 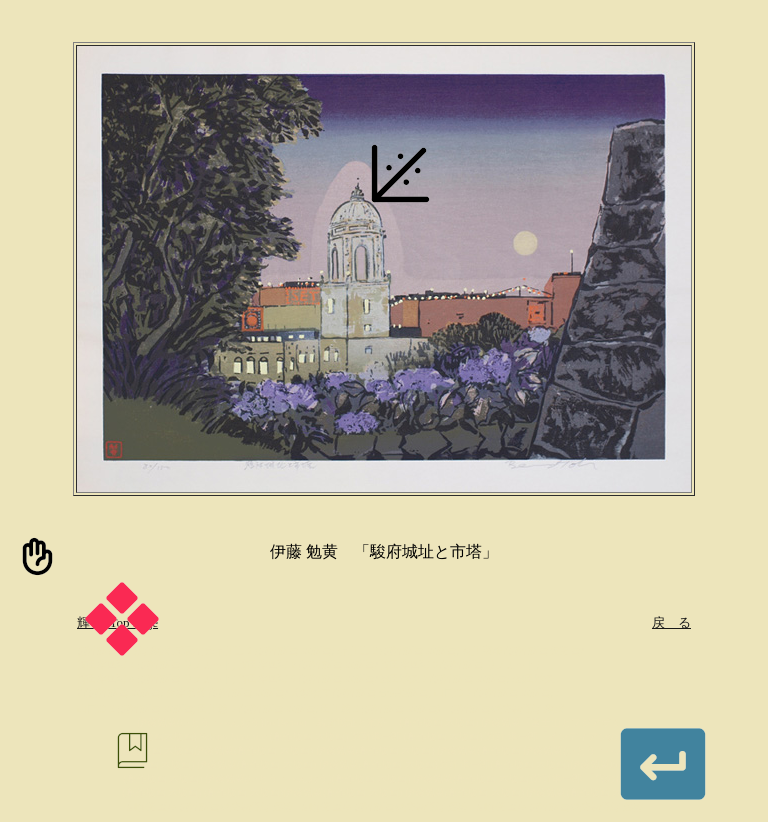 I want to click on stop or pause an action, so click(x=37, y=556).